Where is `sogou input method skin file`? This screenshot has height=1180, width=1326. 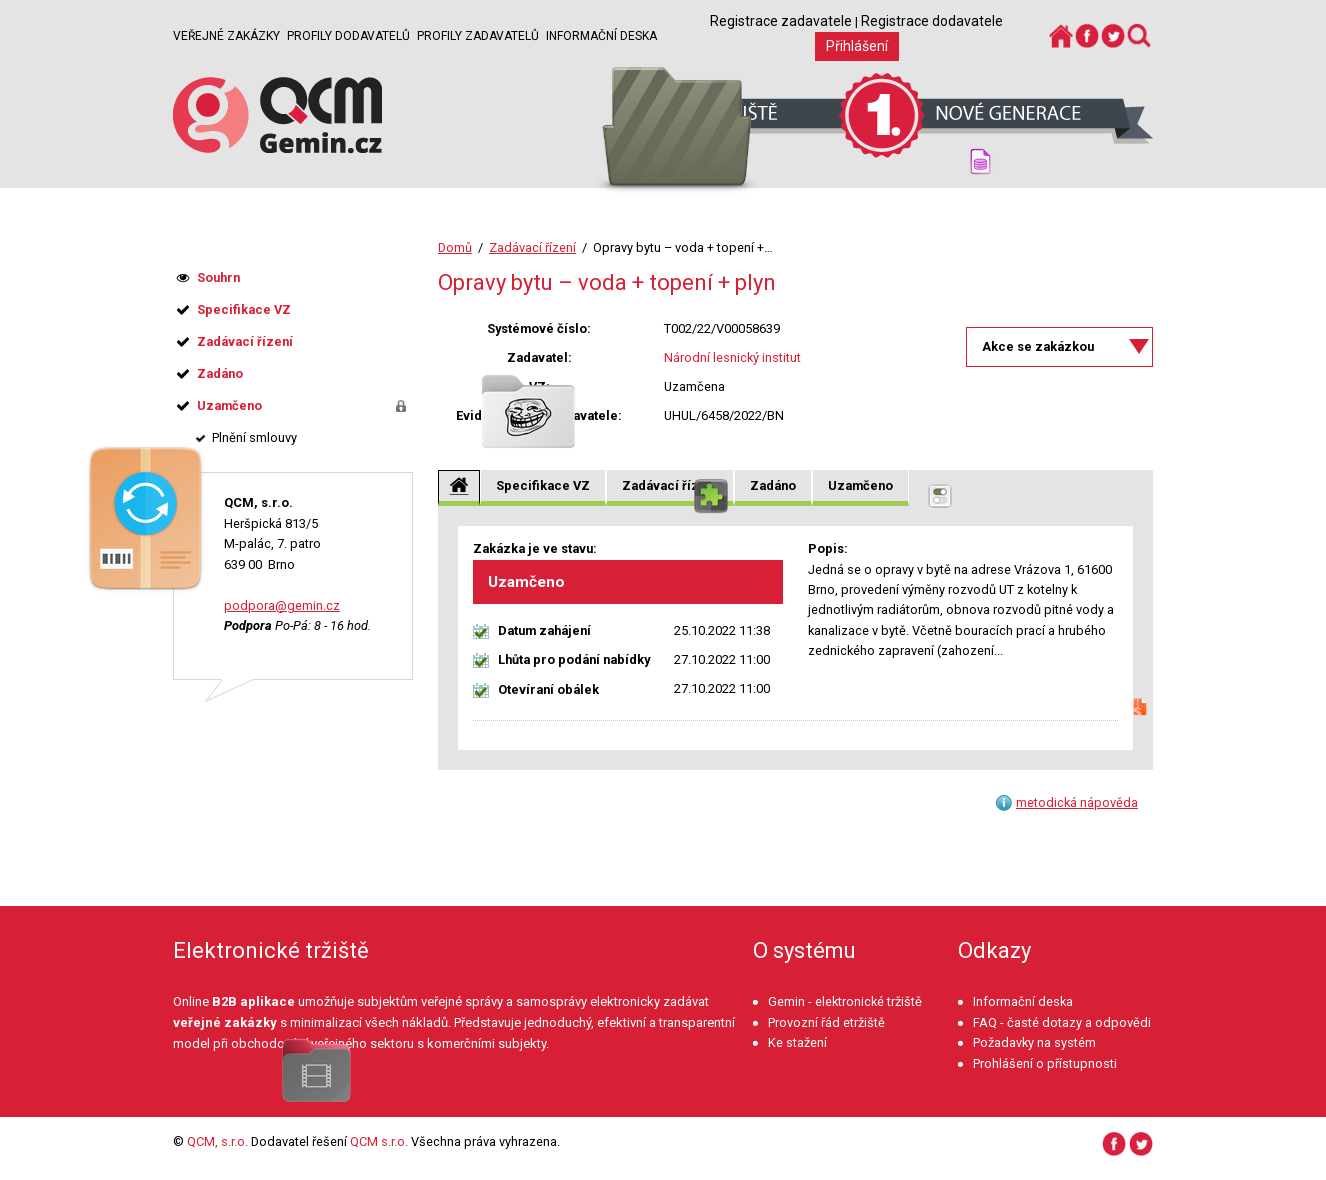
sogou input method skin file is located at coordinates (1140, 707).